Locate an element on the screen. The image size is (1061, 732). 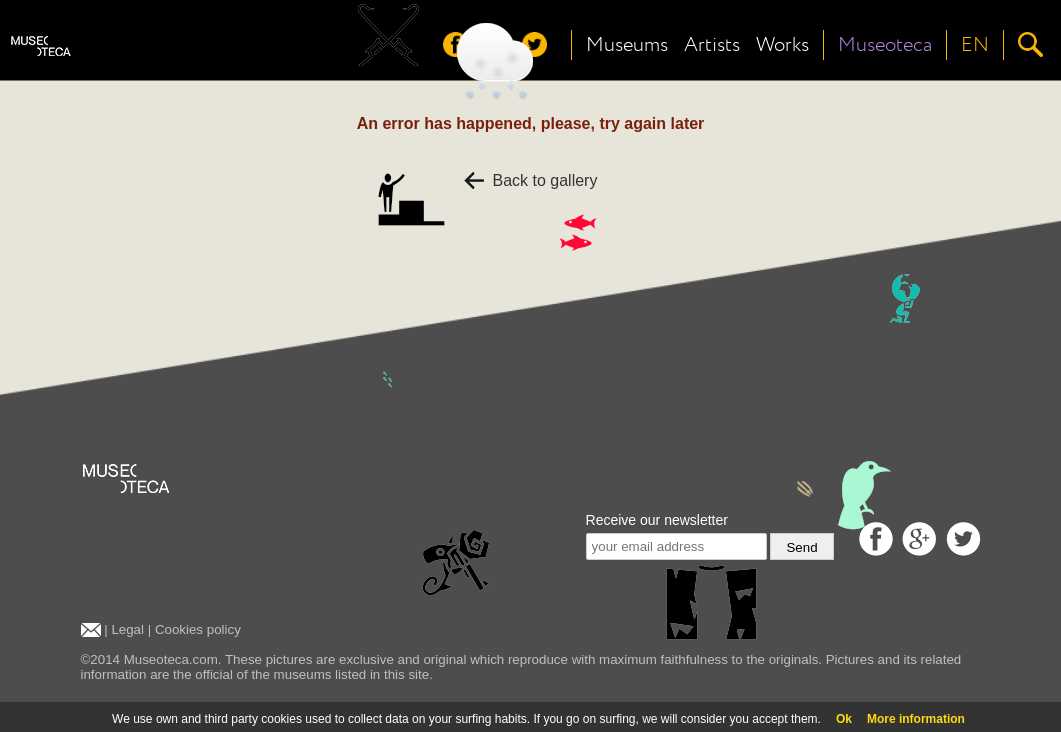
track your steps or walking activity is located at coordinates (387, 379).